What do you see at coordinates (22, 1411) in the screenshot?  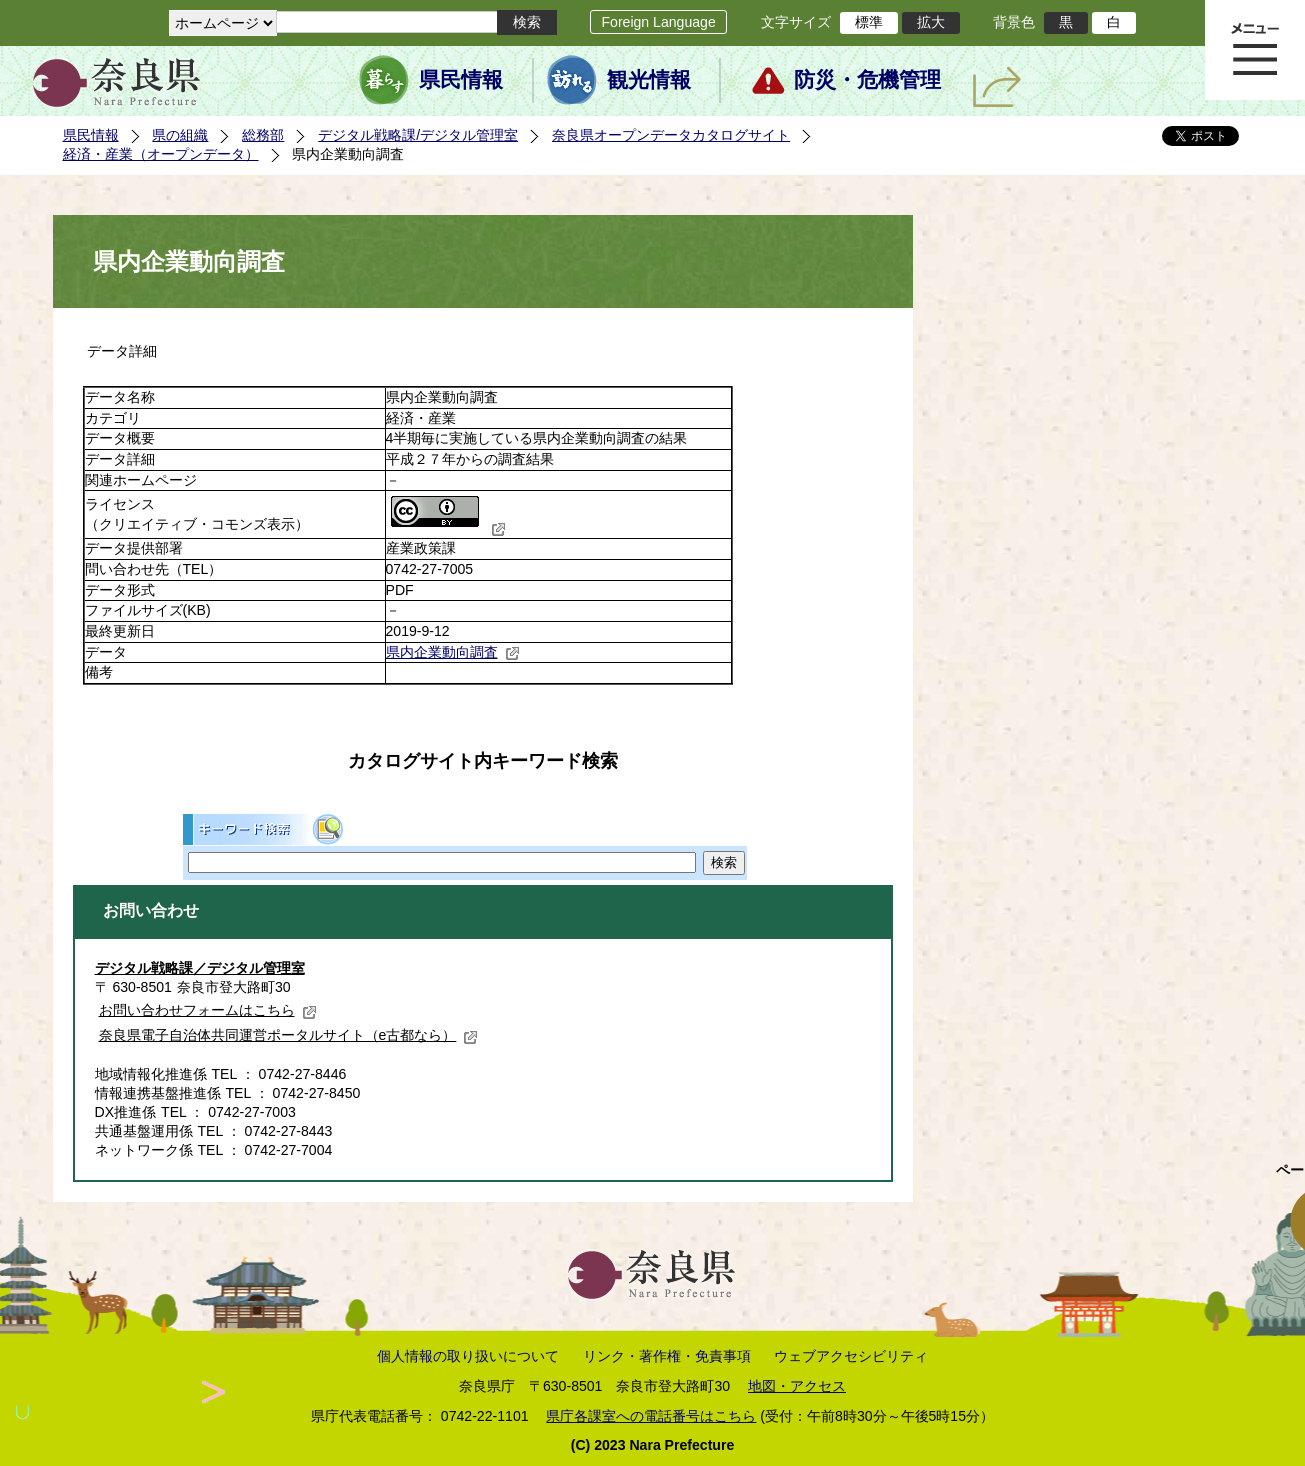 I see `perform a union operation on selected shapes` at bounding box center [22, 1411].